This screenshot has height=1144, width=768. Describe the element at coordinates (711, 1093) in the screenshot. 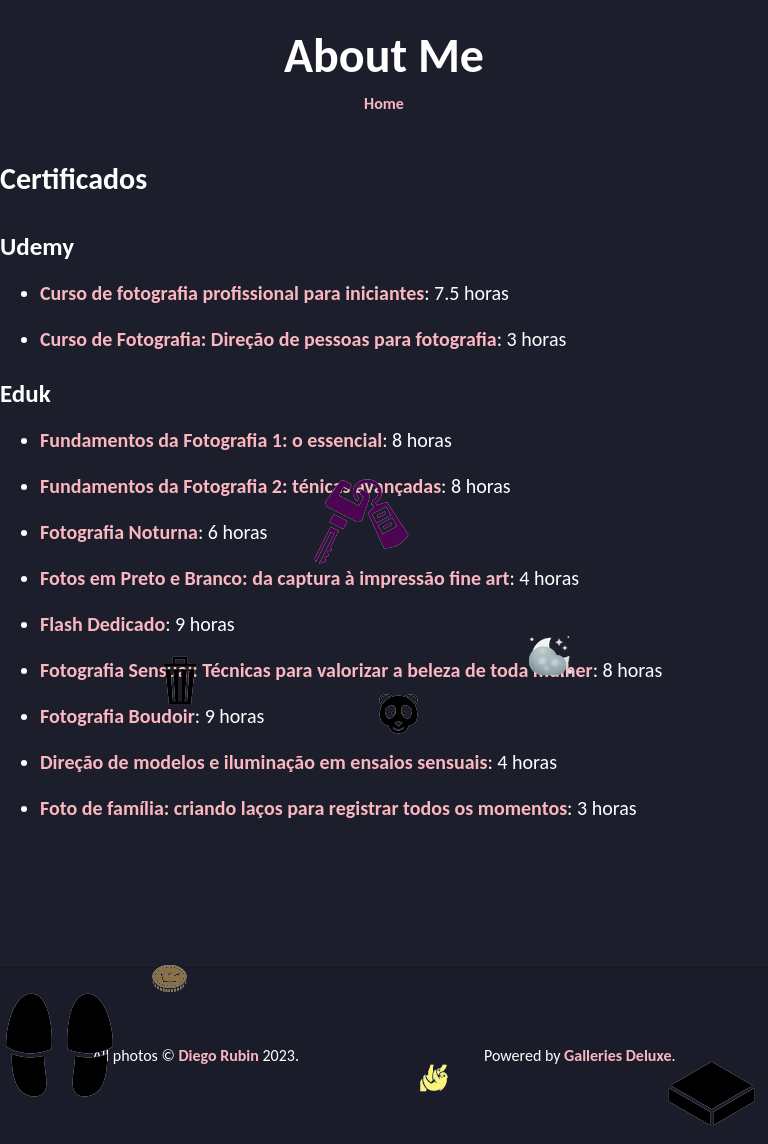

I see `place a flat platform in the level editor` at that location.